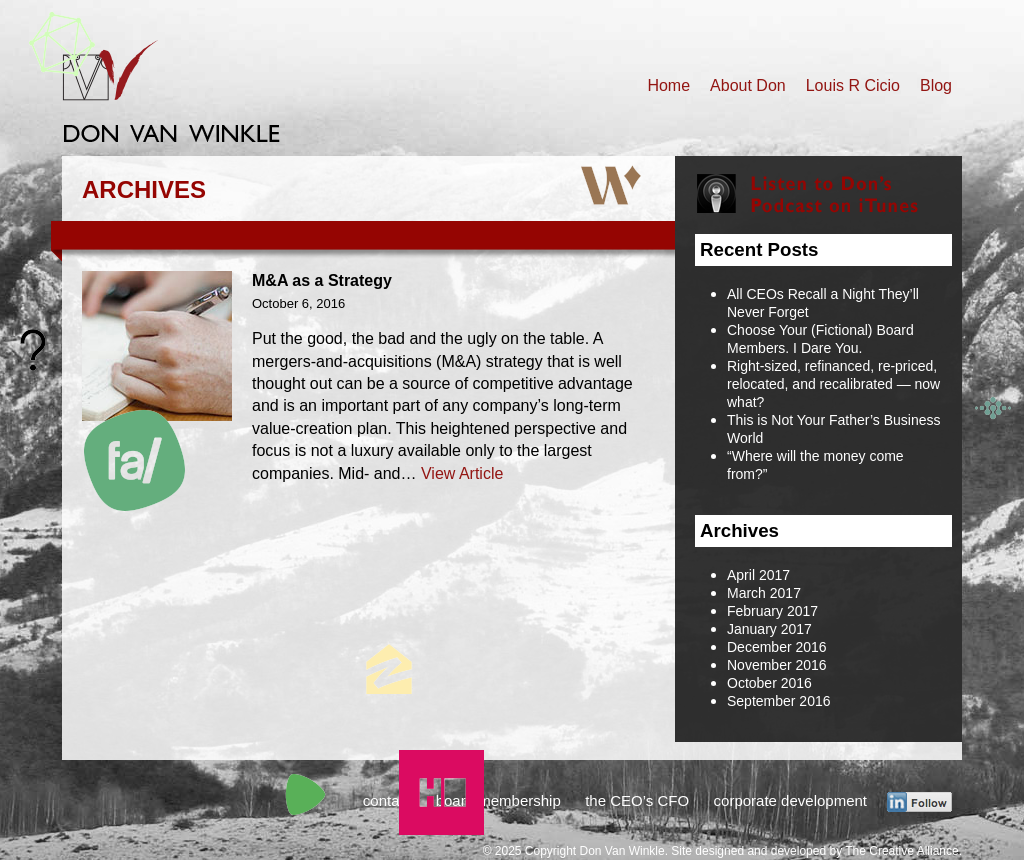 Image resolution: width=1024 pixels, height=860 pixels. What do you see at coordinates (305, 794) in the screenshot?
I see `open the Zalando shopping app` at bounding box center [305, 794].